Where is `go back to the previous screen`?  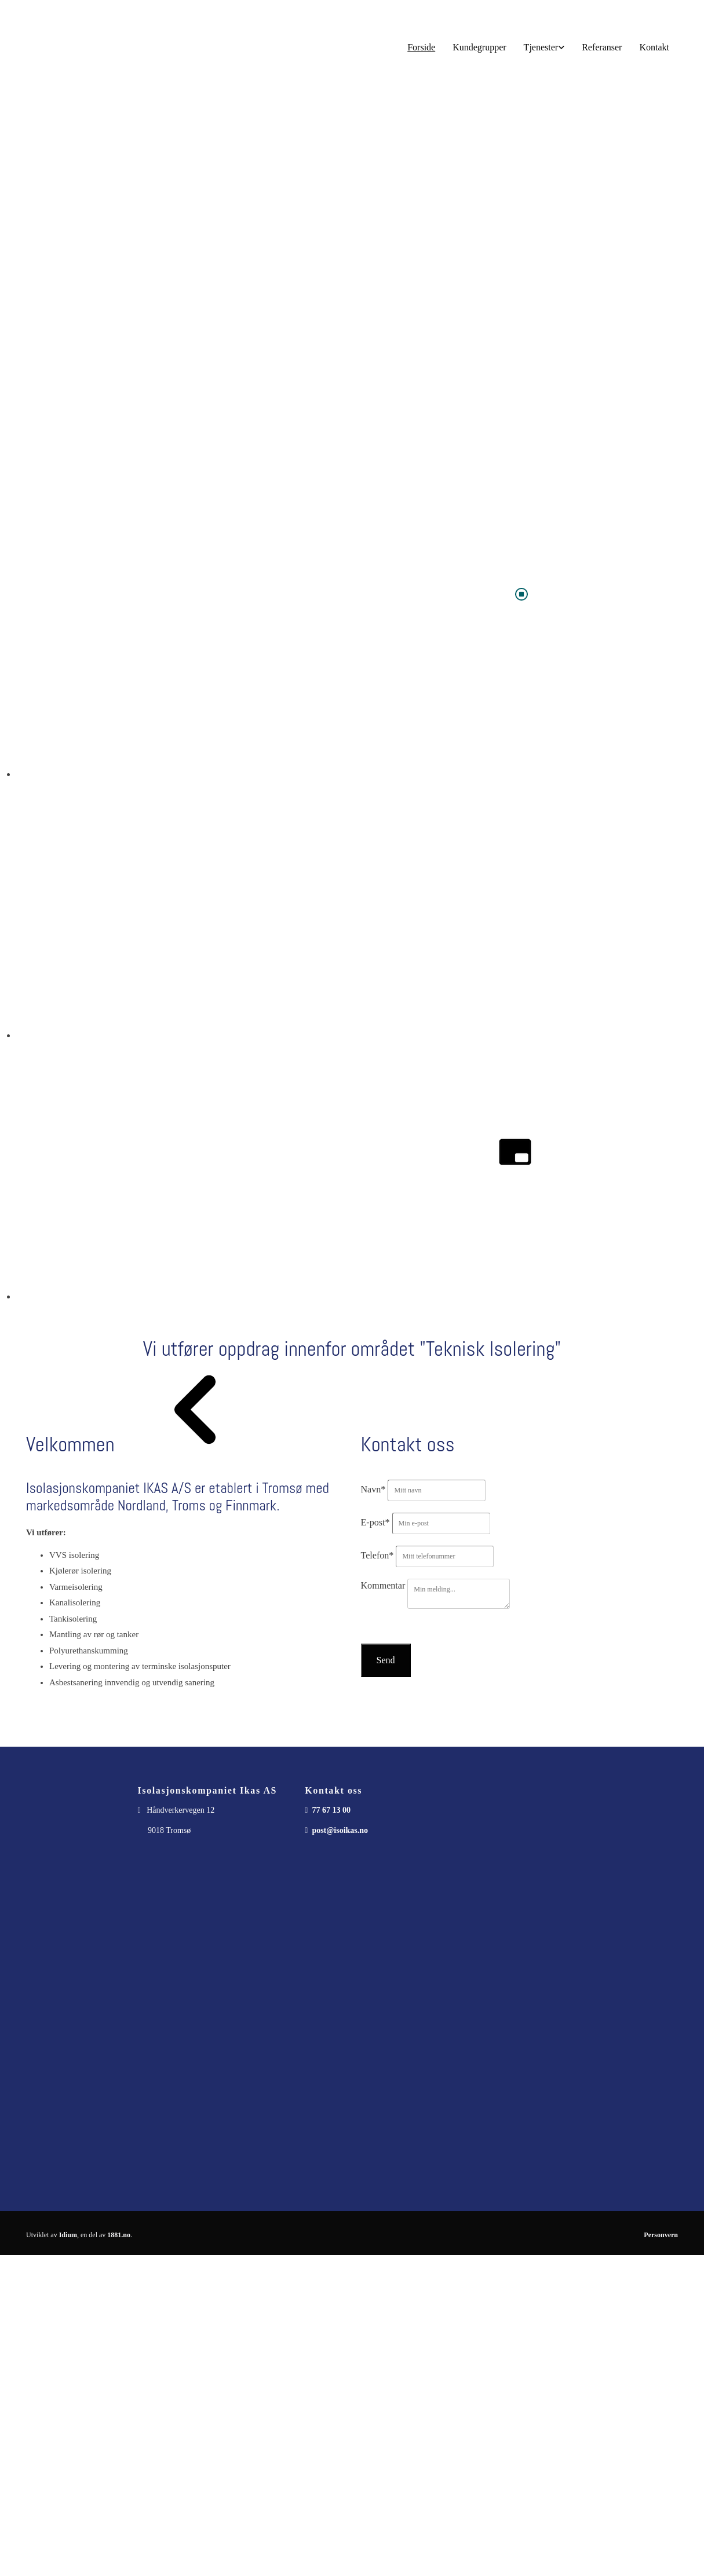 go back to the previous screen is located at coordinates (195, 1409).